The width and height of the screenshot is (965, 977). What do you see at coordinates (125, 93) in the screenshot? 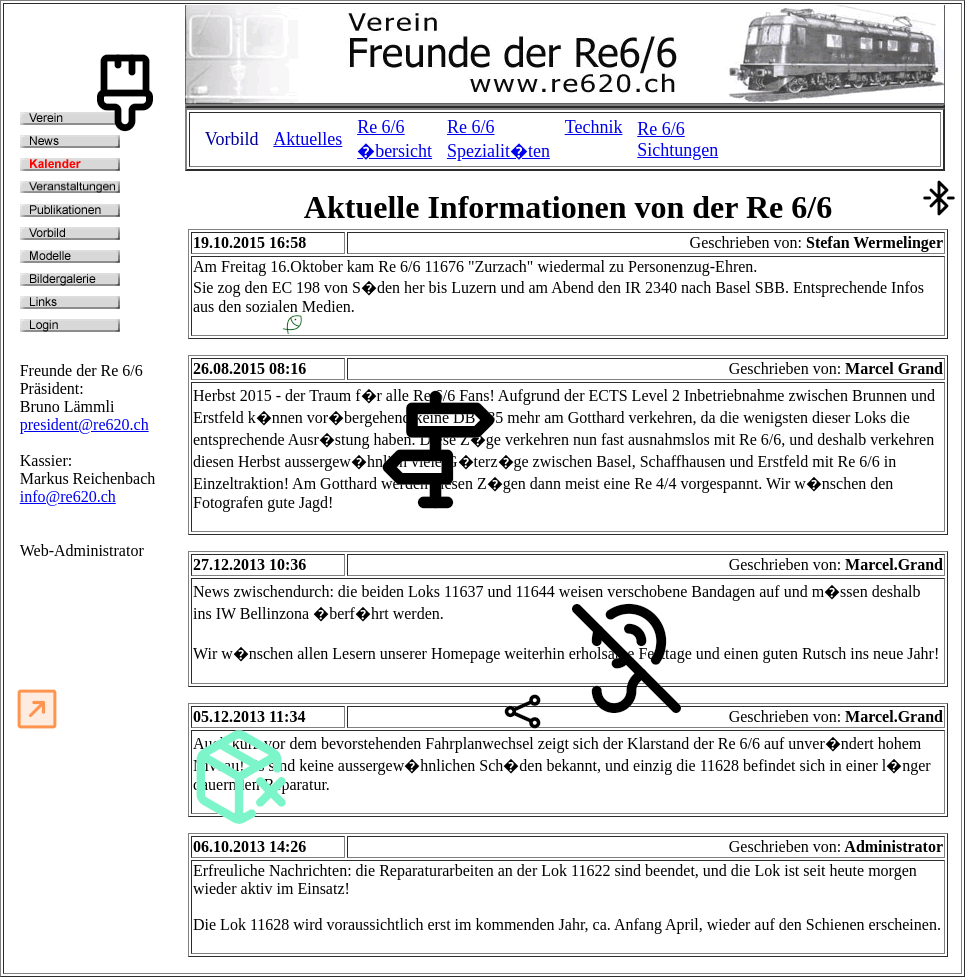
I see `customize appearance or theme settings` at bounding box center [125, 93].